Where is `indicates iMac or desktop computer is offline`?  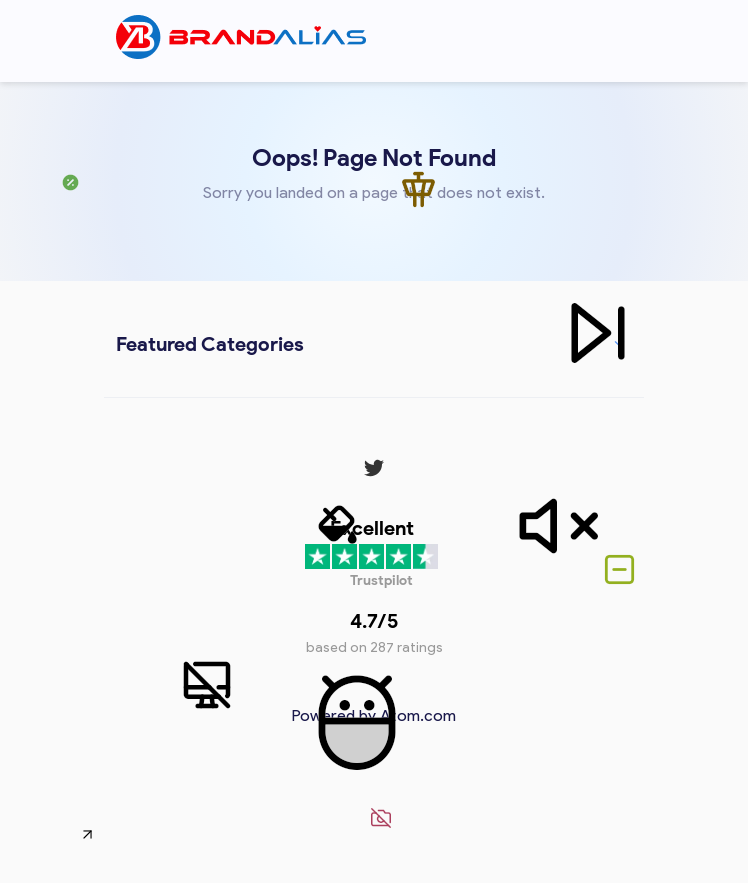 indicates iMac or desktop computer is offline is located at coordinates (207, 685).